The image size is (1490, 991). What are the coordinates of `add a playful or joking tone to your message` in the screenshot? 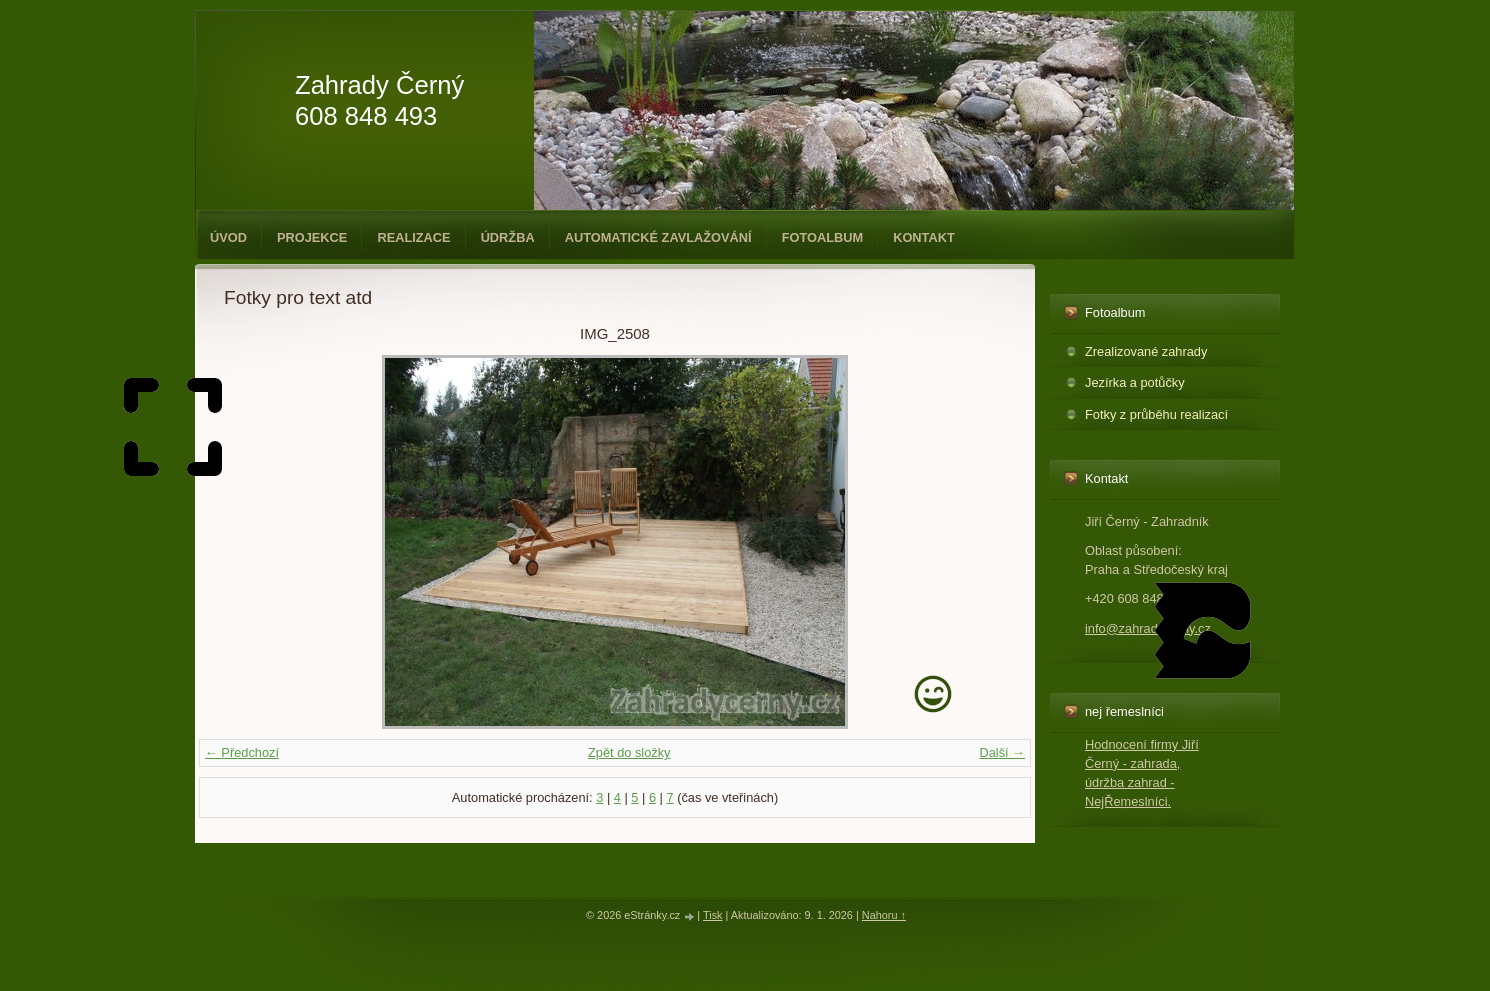 It's located at (933, 694).